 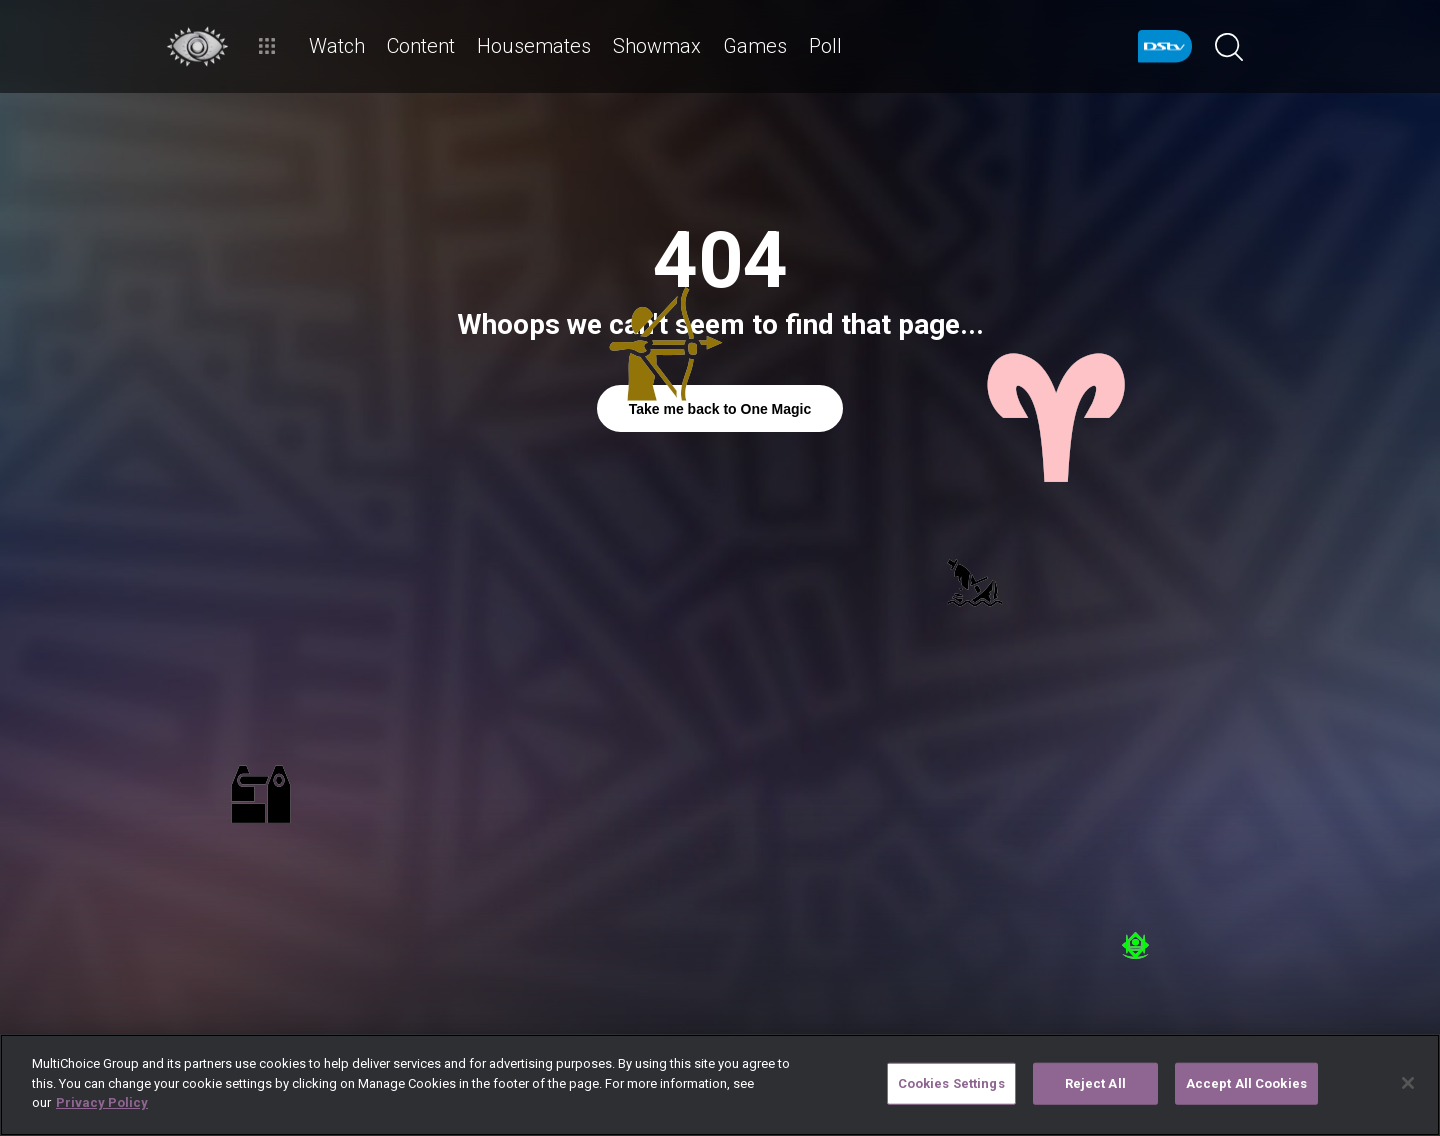 I want to click on indicates a failed or crashed process, so click(x=975, y=579).